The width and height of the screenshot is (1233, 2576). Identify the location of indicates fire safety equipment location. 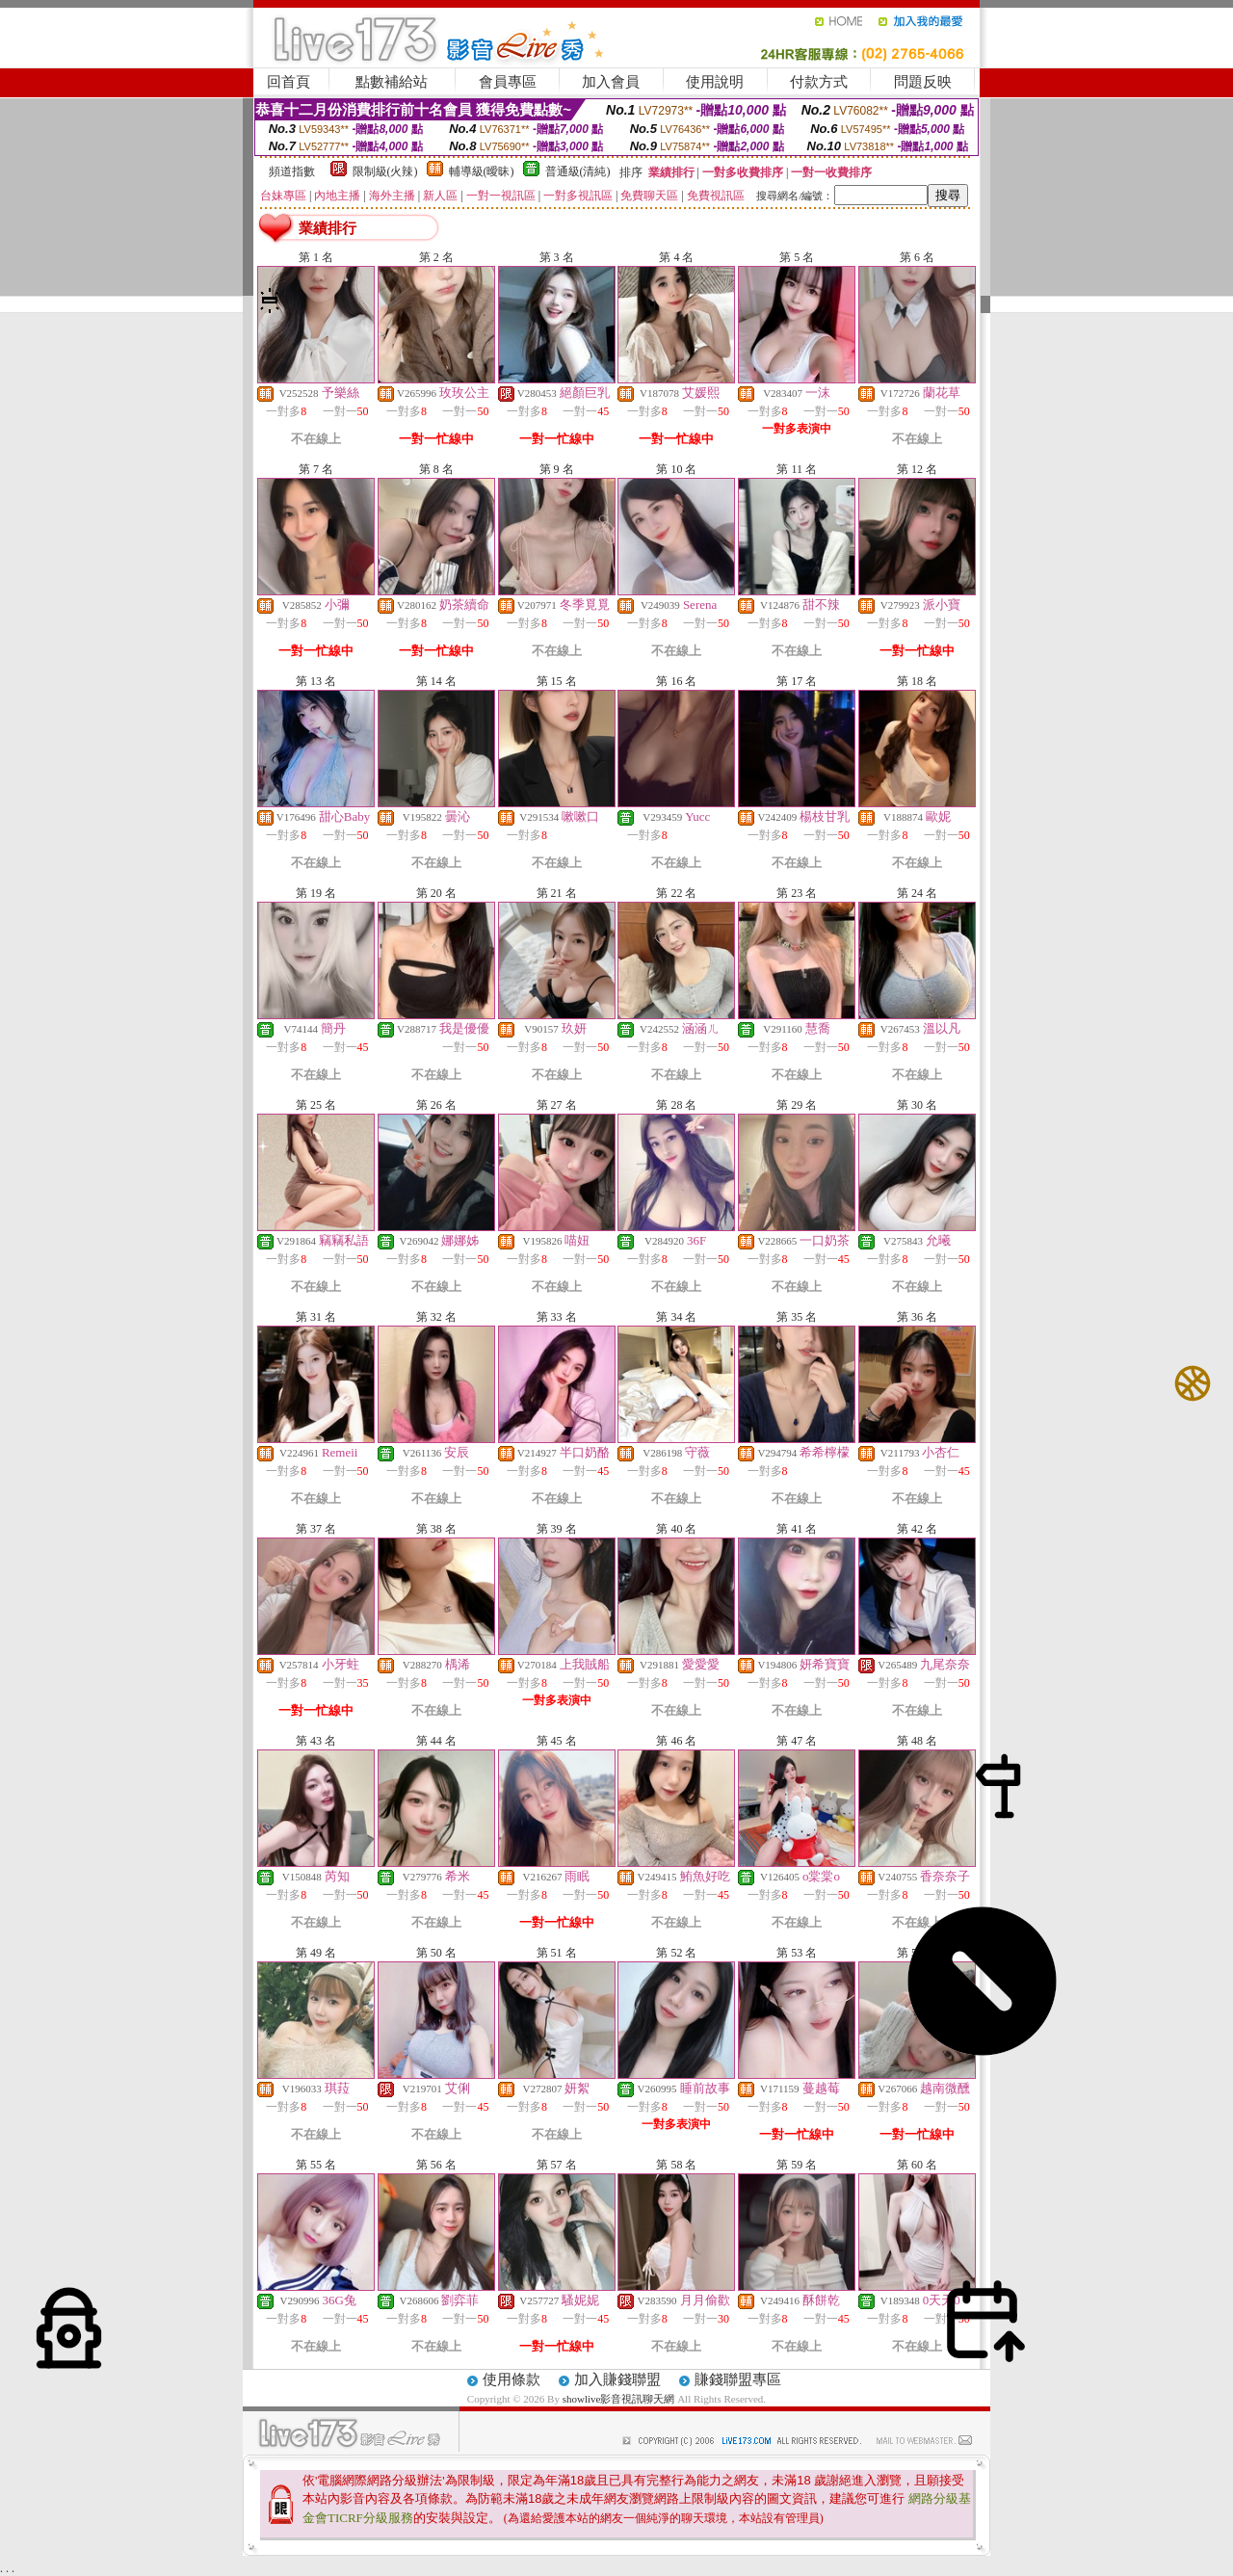
(68, 2327).